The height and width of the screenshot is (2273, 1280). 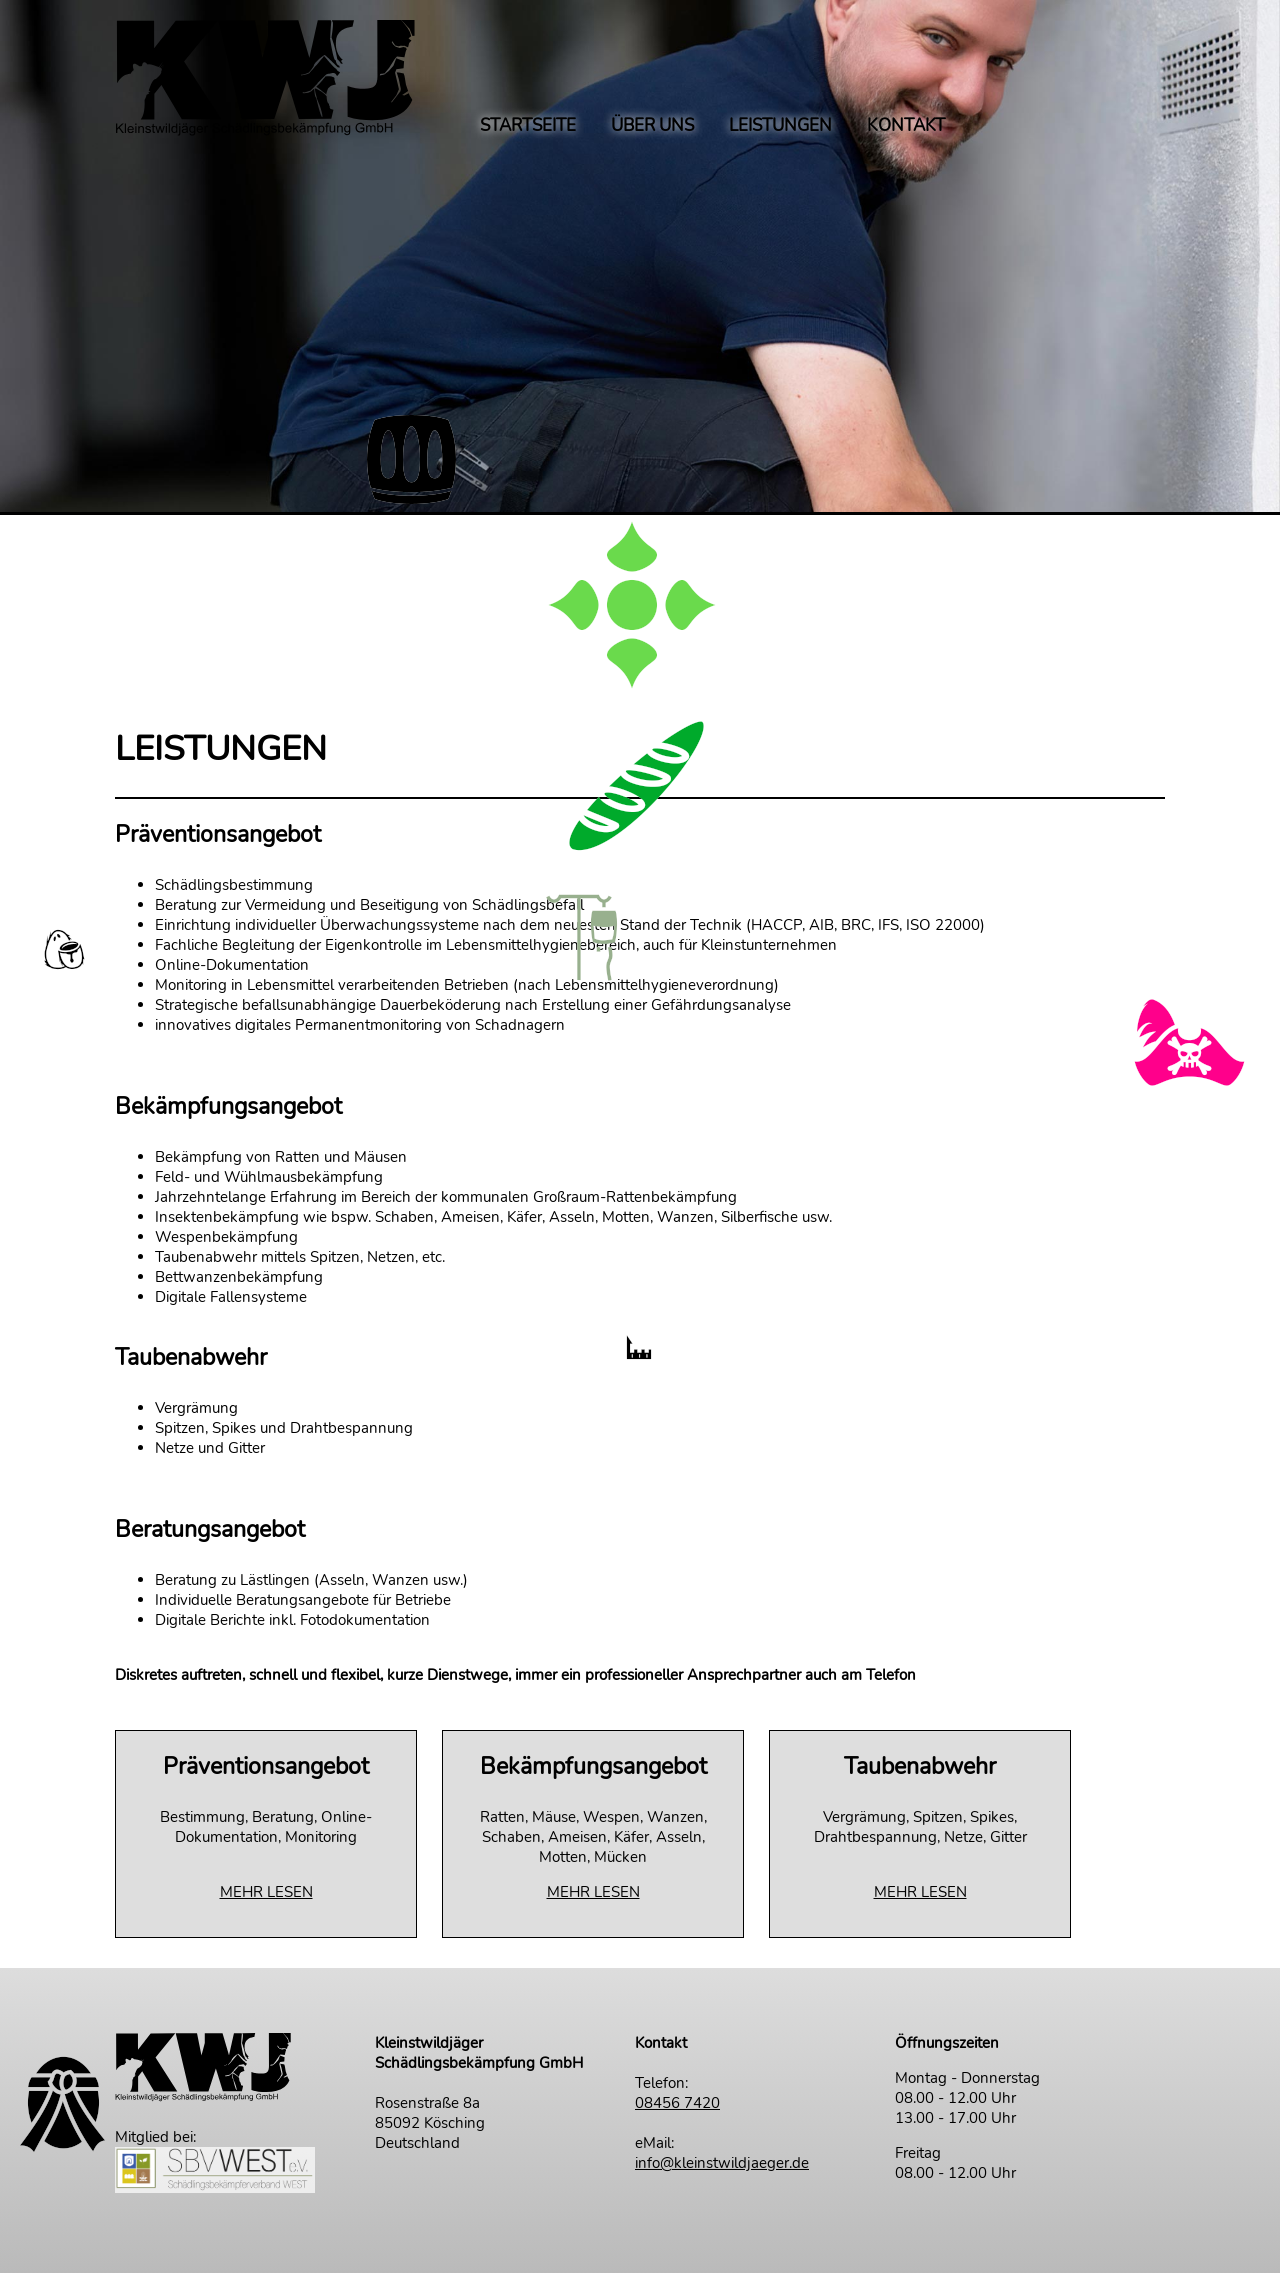 I want to click on equip a headband accessory for your character, so click(x=63, y=2104).